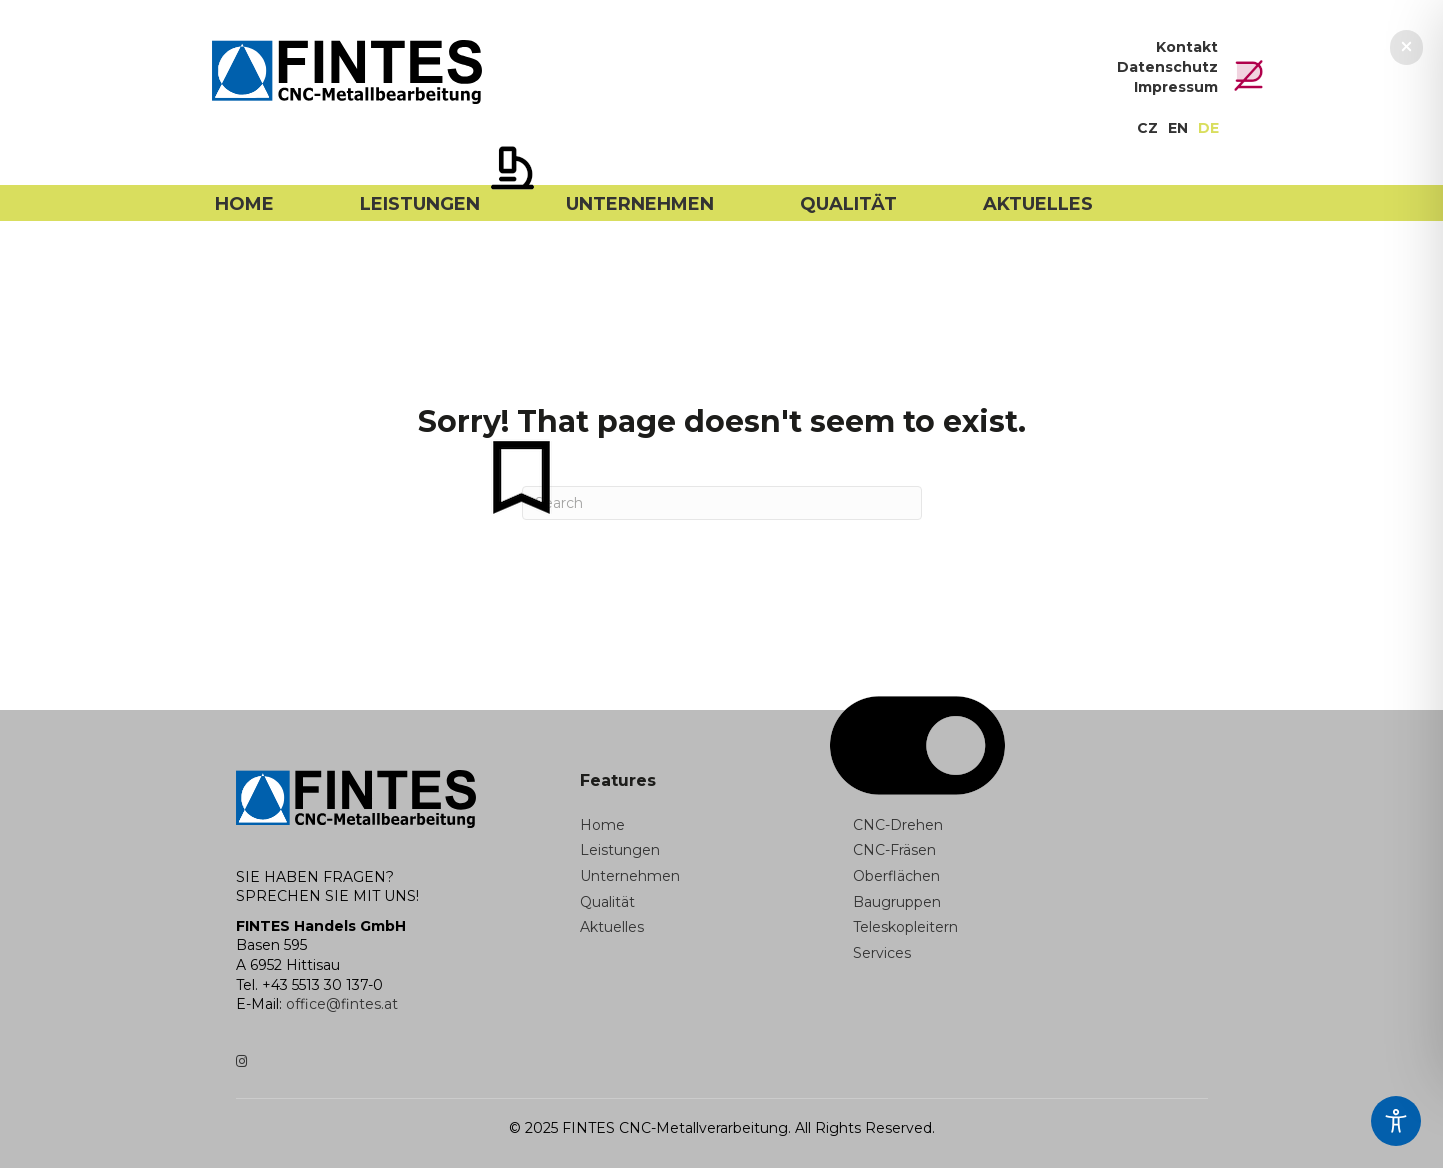 Image resolution: width=1443 pixels, height=1168 pixels. Describe the element at coordinates (521, 477) in the screenshot. I see `bookmark this item` at that location.